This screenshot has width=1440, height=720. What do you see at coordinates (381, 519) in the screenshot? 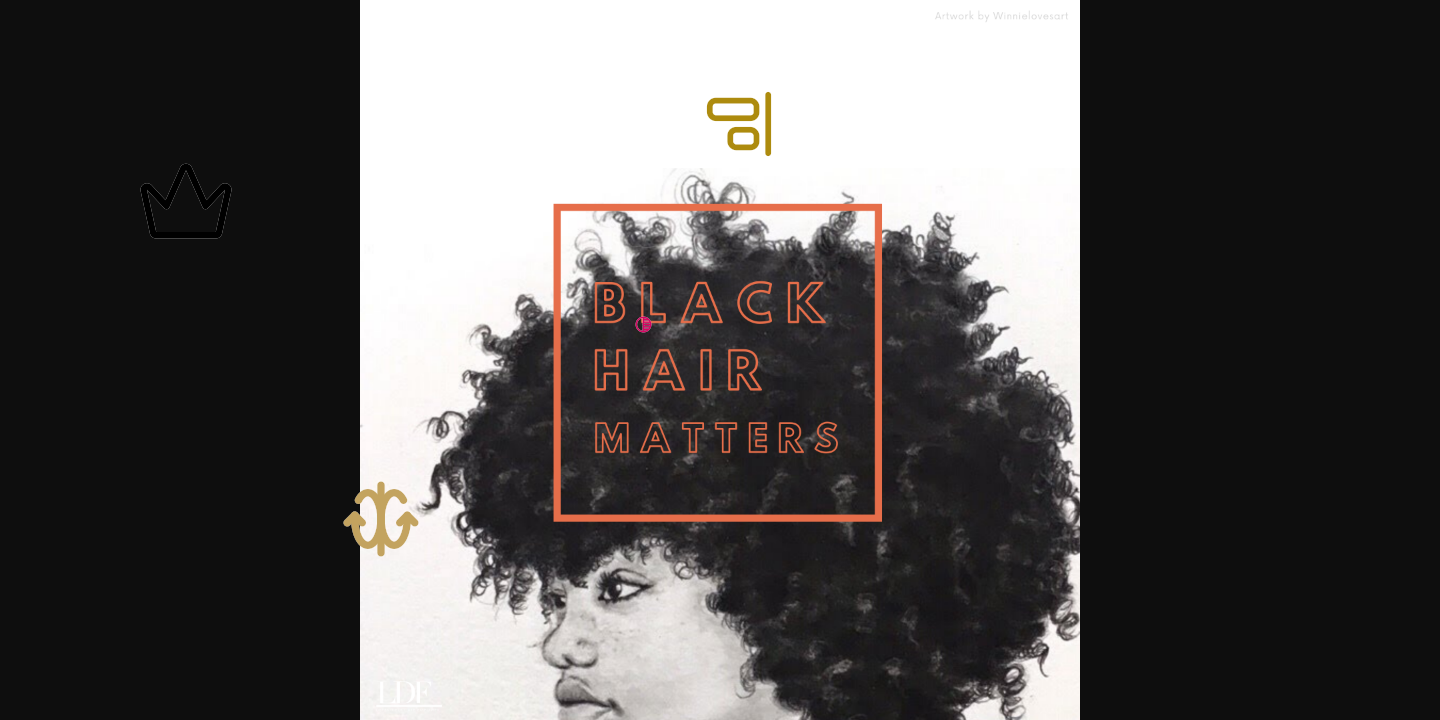
I see `toggle magnetic snap or alignment` at bounding box center [381, 519].